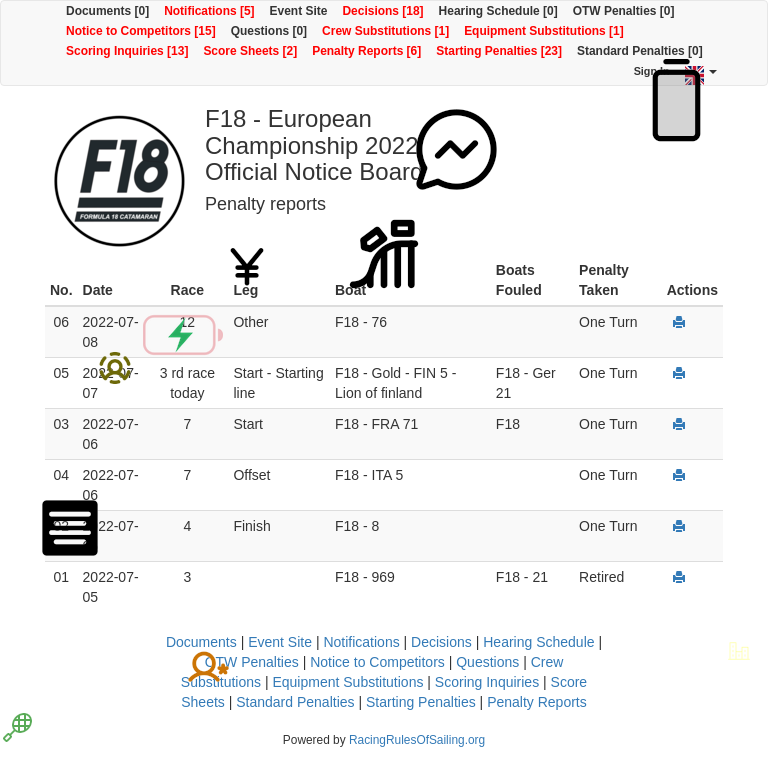 The image size is (768, 759). Describe the element at coordinates (739, 651) in the screenshot. I see `view city or urban locations` at that location.